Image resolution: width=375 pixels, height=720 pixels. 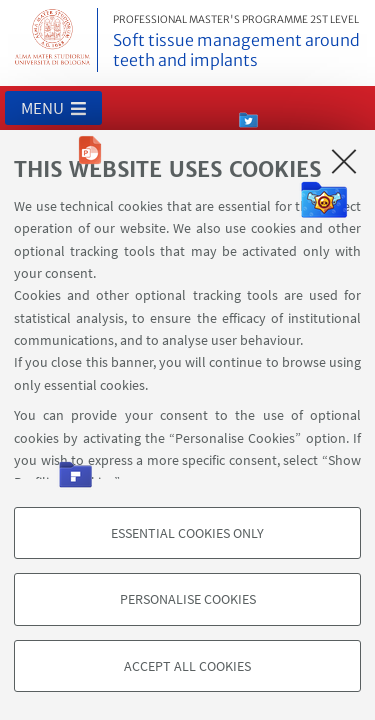 What do you see at coordinates (248, 120) in the screenshot?
I see `open folder containing Twitter-related files` at bounding box center [248, 120].